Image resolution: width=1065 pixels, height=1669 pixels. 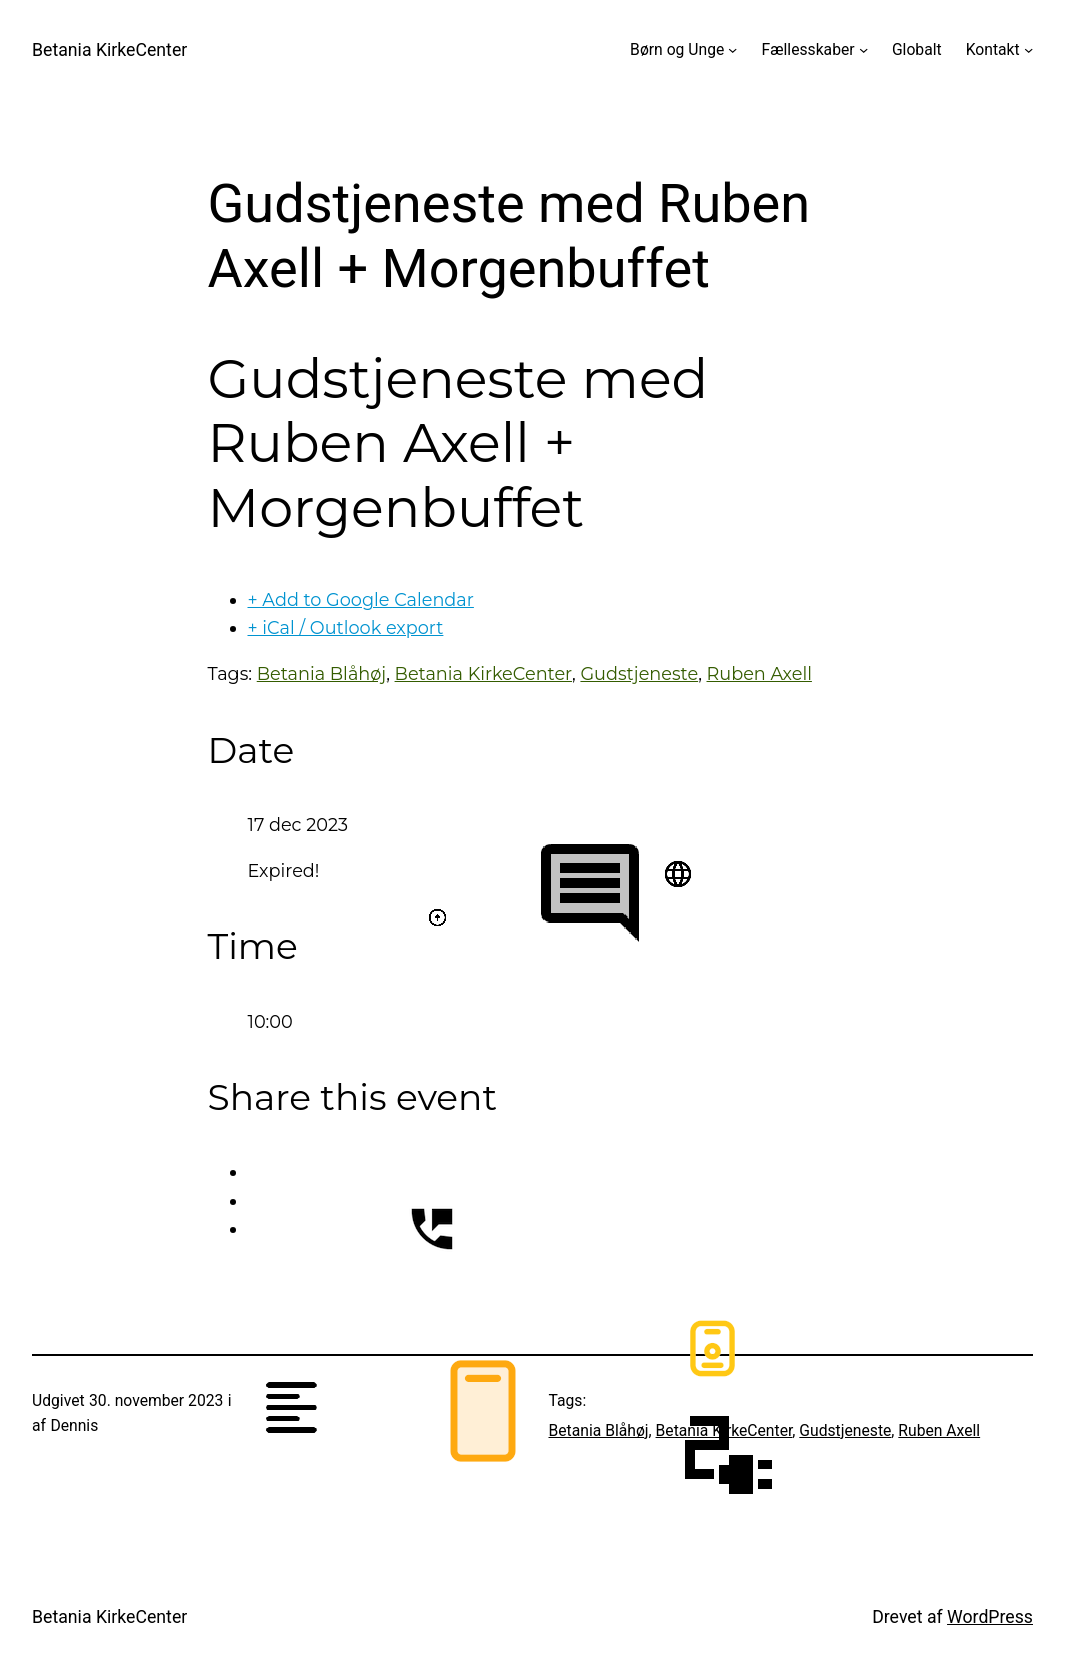 I want to click on find nearby electrical services or charging stations, so click(x=729, y=1455).